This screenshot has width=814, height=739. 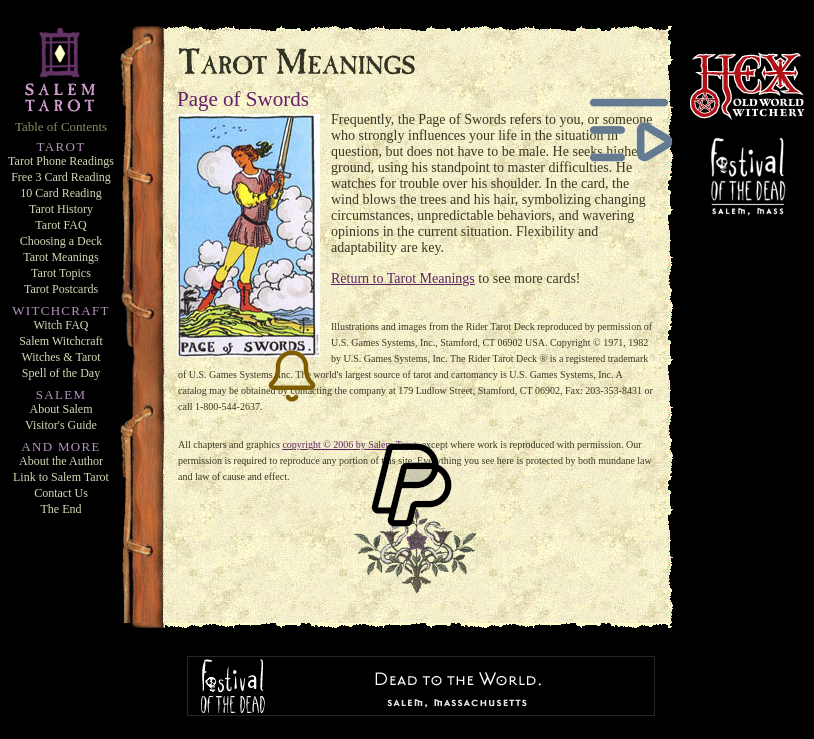 I want to click on pay with PayPal, so click(x=410, y=485).